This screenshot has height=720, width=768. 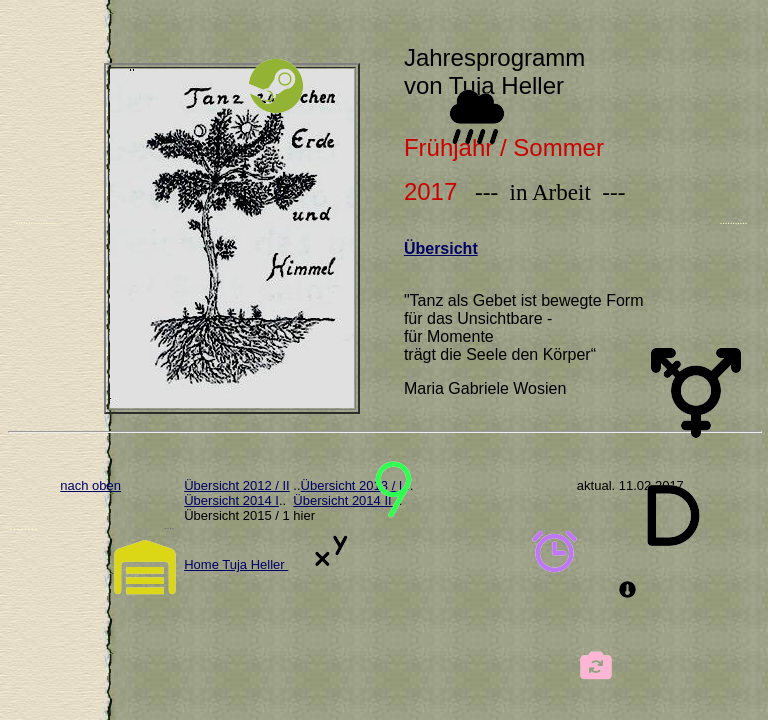 I want to click on switch between front and rear camera, so click(x=596, y=666).